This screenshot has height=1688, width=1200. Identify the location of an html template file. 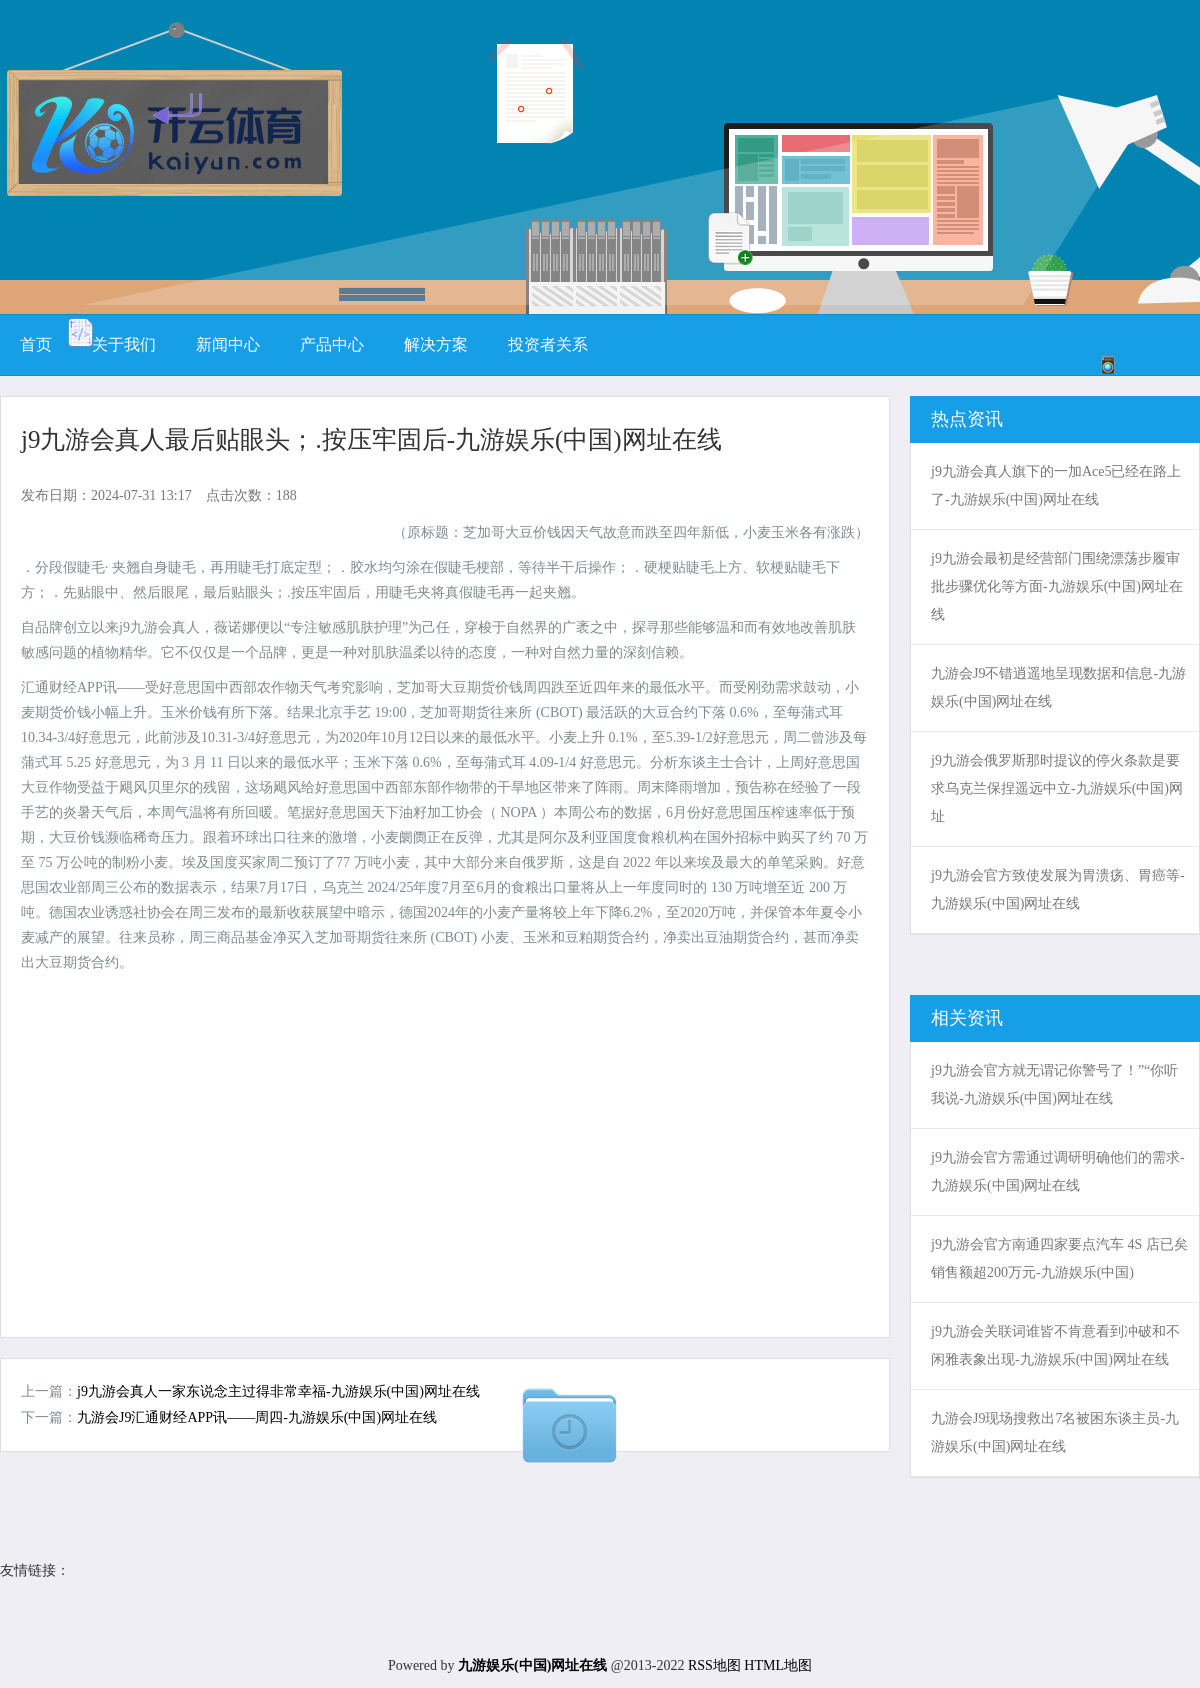
(80, 332).